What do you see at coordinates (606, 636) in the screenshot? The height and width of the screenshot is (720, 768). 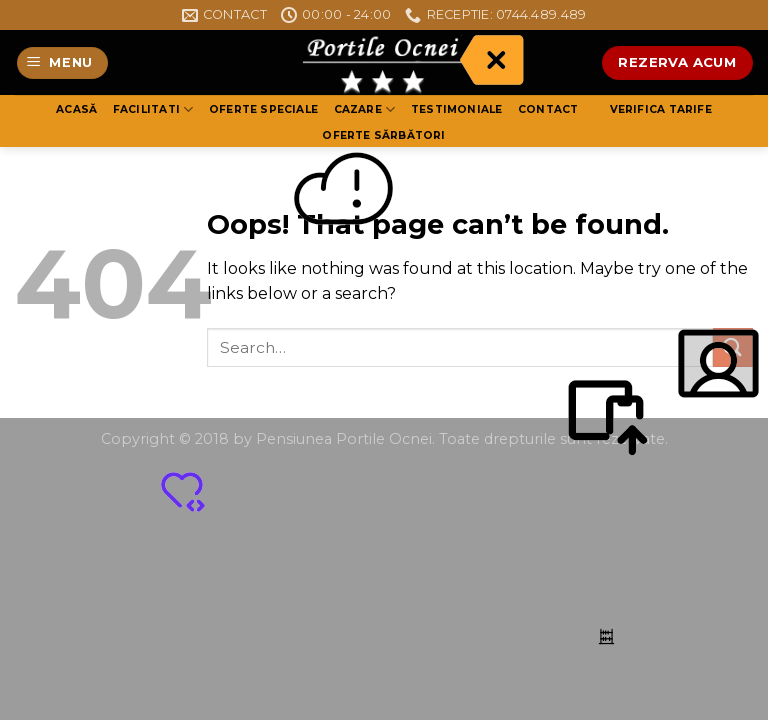 I see `access calculator or counting tool` at bounding box center [606, 636].